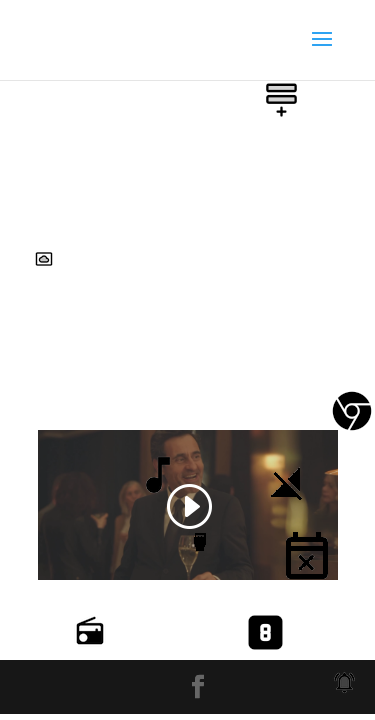  Describe the element at coordinates (286, 483) in the screenshot. I see `indicates no cellular signal or network connection` at that location.